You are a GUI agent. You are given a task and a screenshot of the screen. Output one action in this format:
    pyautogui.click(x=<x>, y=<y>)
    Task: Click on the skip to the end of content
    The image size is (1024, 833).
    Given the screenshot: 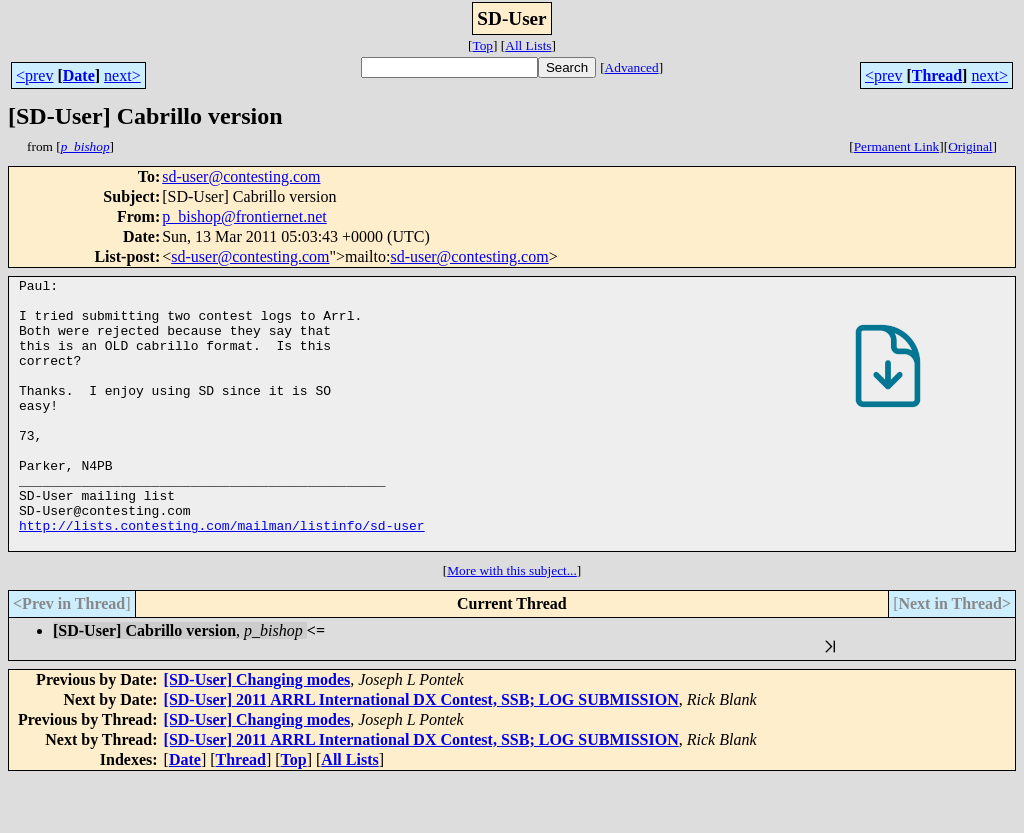 What is the action you would take?
    pyautogui.click(x=830, y=646)
    